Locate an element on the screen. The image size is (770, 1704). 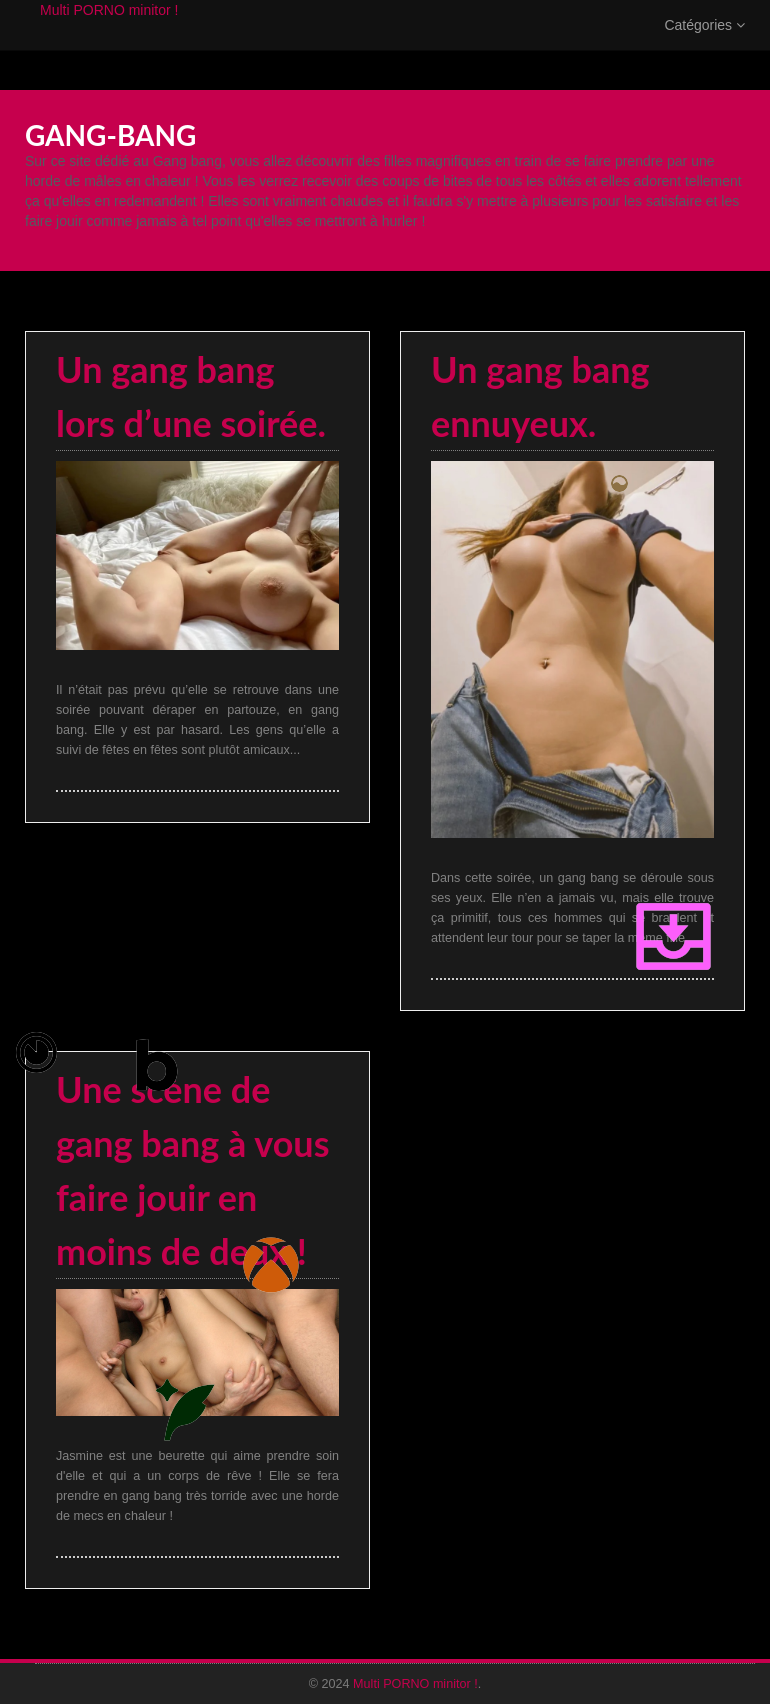
Laravel Horizon dashboard logo is located at coordinates (619, 483).